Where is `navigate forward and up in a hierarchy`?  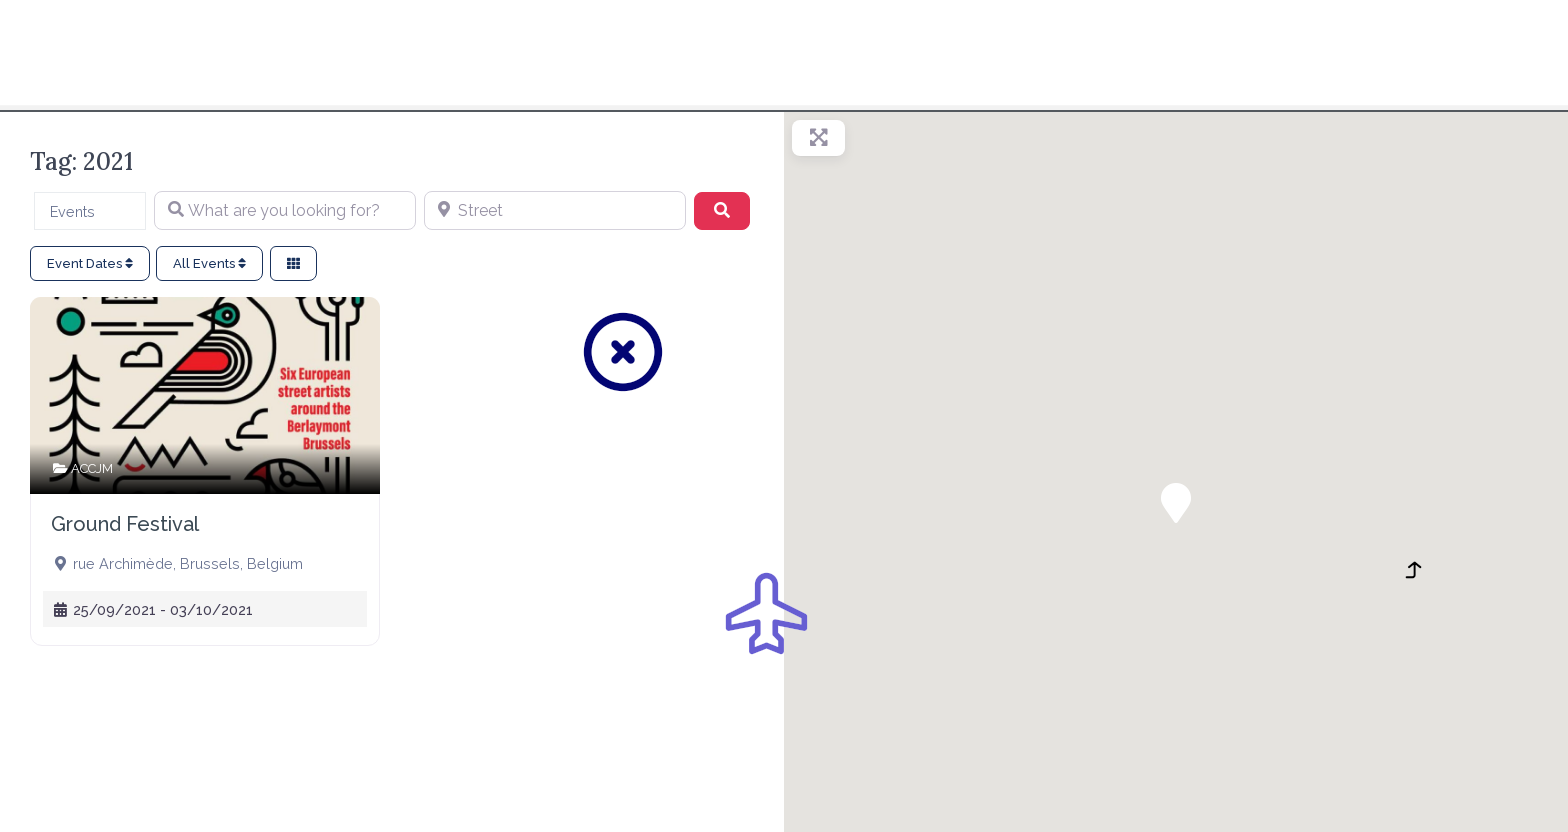 navigate forward and up in a hierarchy is located at coordinates (1413, 570).